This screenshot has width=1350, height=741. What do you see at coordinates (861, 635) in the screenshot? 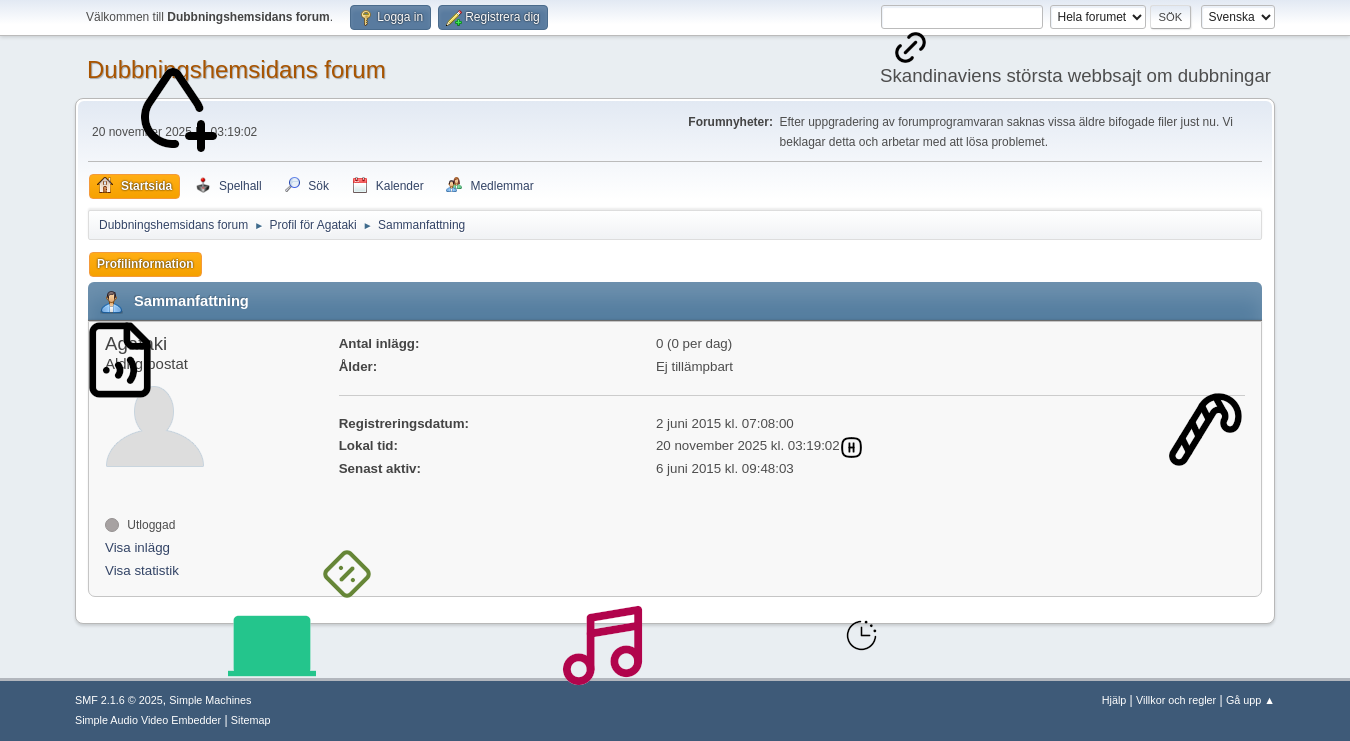
I see `view countdown timer` at bounding box center [861, 635].